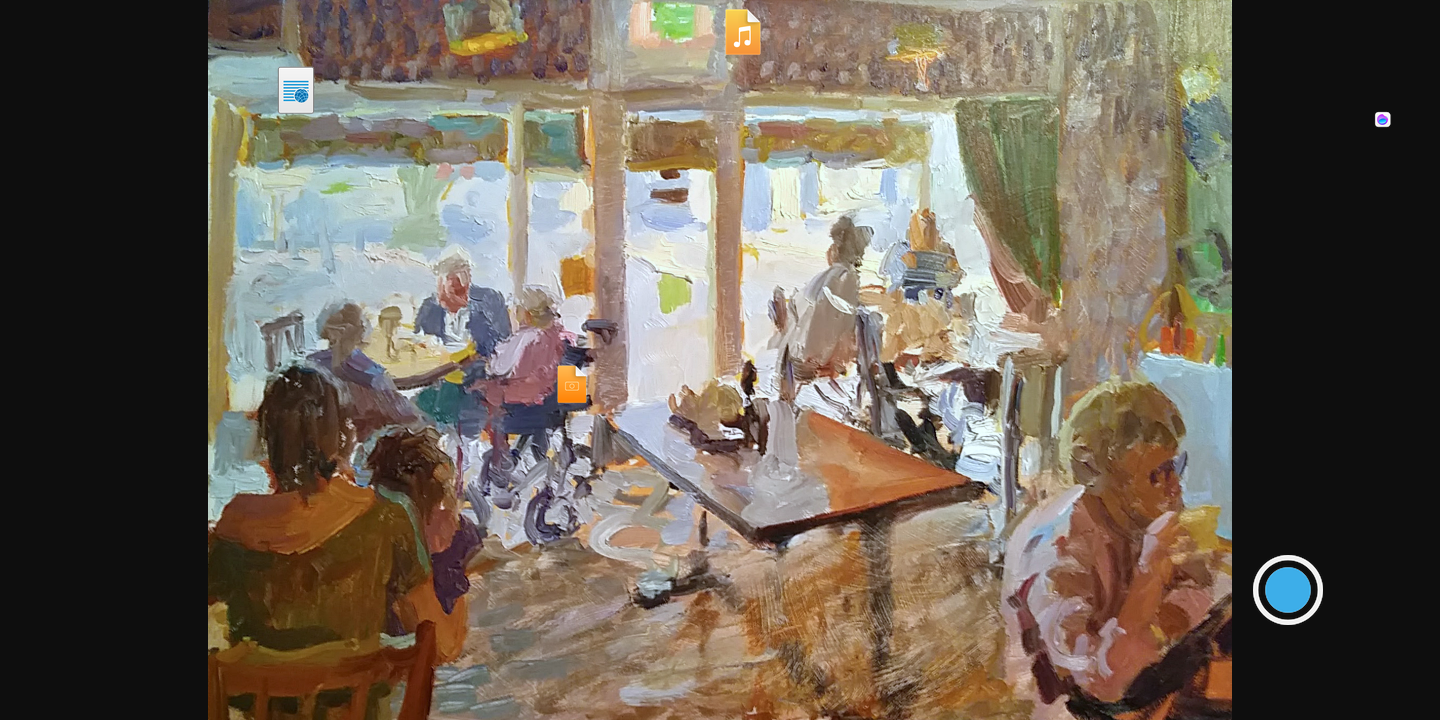 The height and width of the screenshot is (720, 1440). What do you see at coordinates (743, 32) in the screenshot?
I see `an ogg audio file` at bounding box center [743, 32].